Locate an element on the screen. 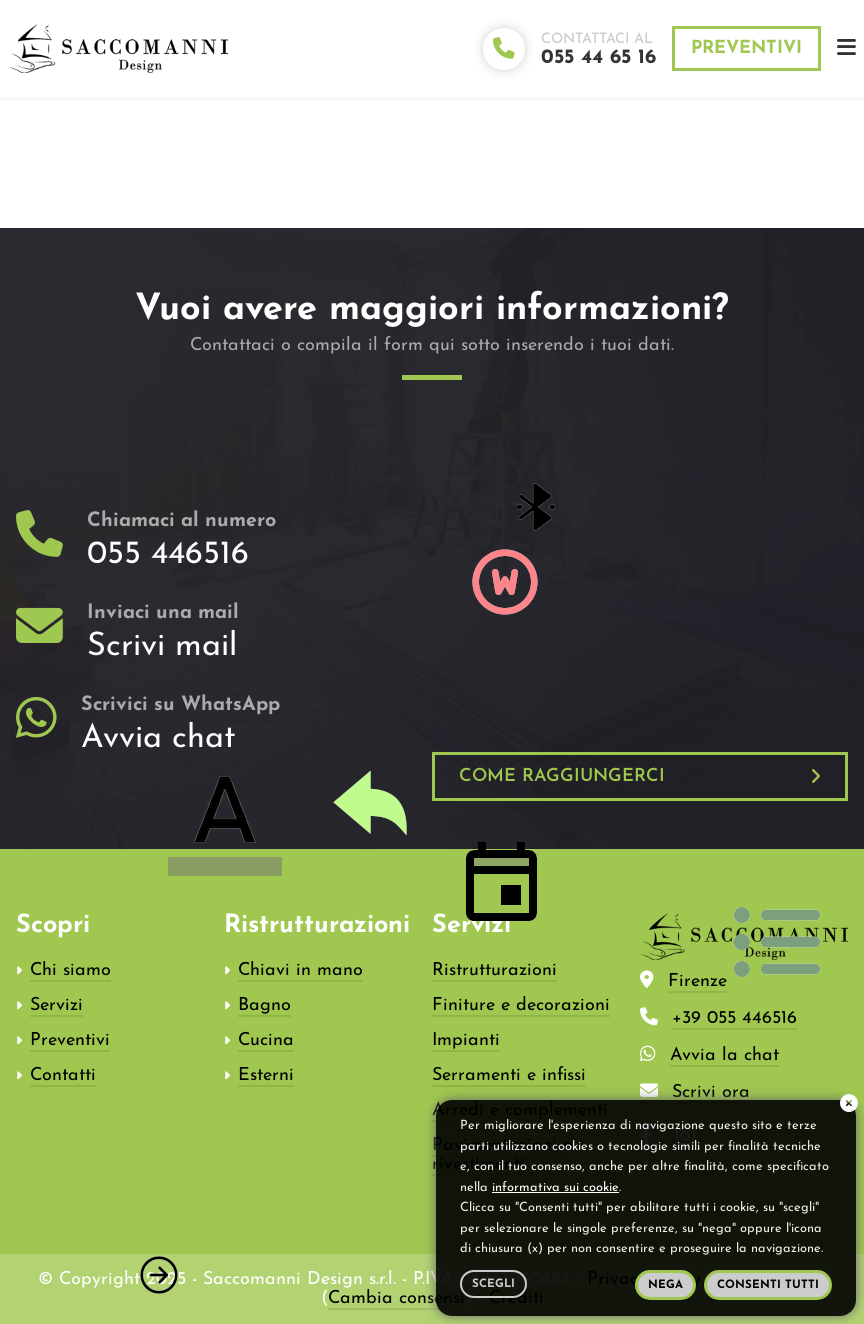 The height and width of the screenshot is (1324, 864). undo the last action is located at coordinates (370, 803).